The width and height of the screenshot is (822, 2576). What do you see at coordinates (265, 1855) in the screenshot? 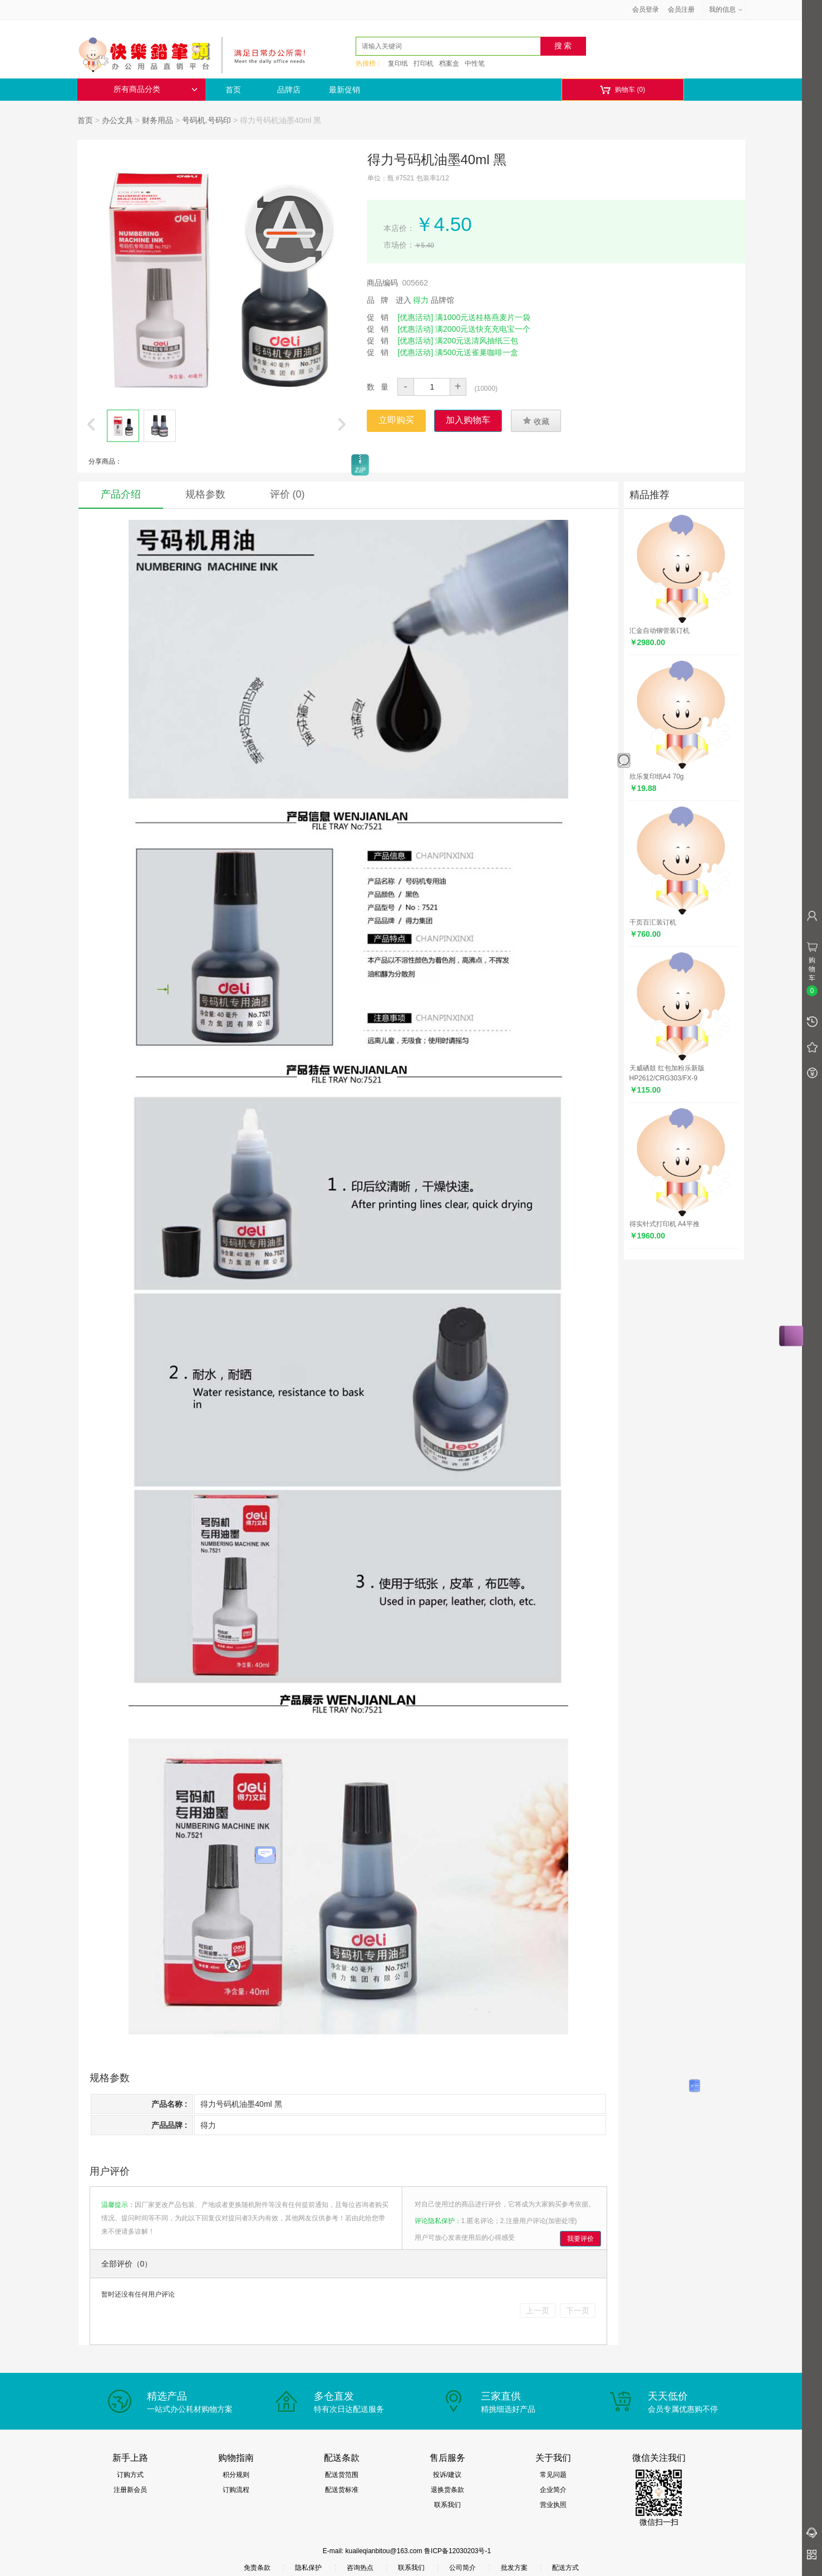
I see `open the mail app` at bounding box center [265, 1855].